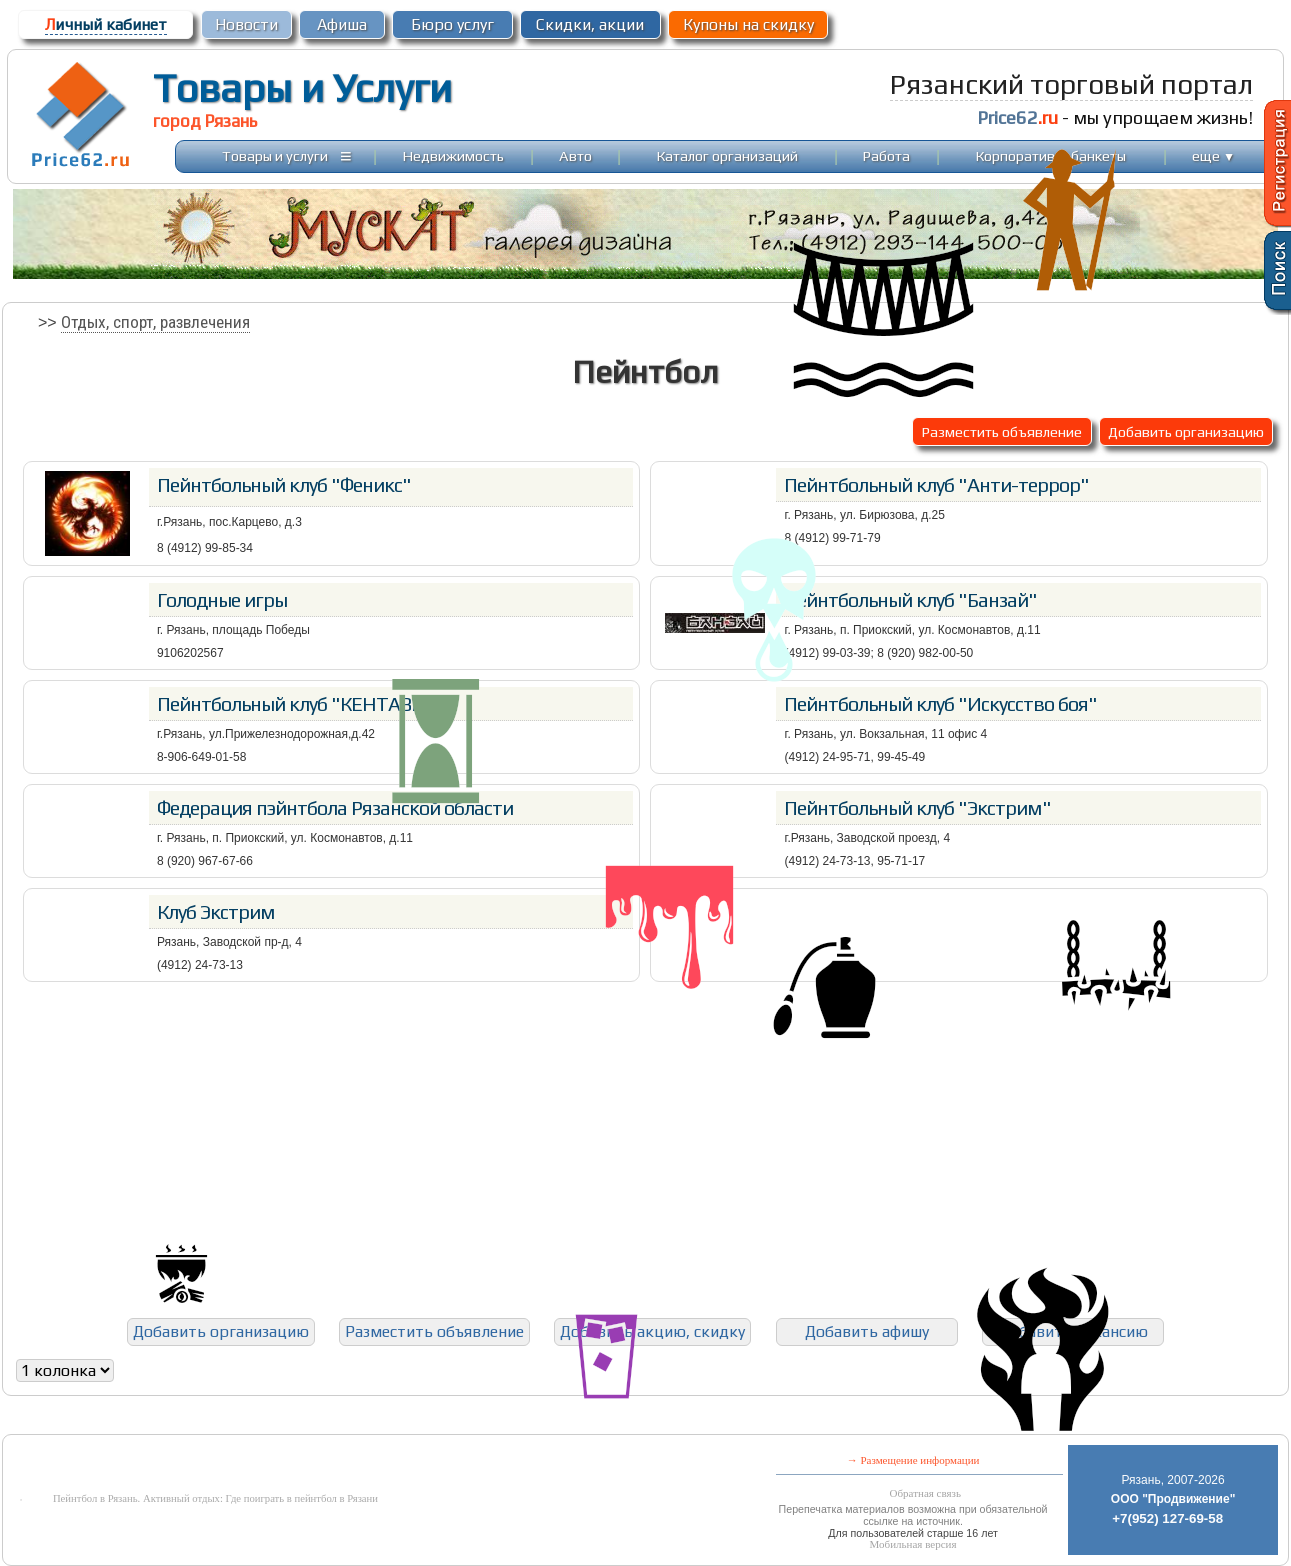 The height and width of the screenshot is (1566, 1291). I want to click on add ice to your drink order, so click(606, 1354).